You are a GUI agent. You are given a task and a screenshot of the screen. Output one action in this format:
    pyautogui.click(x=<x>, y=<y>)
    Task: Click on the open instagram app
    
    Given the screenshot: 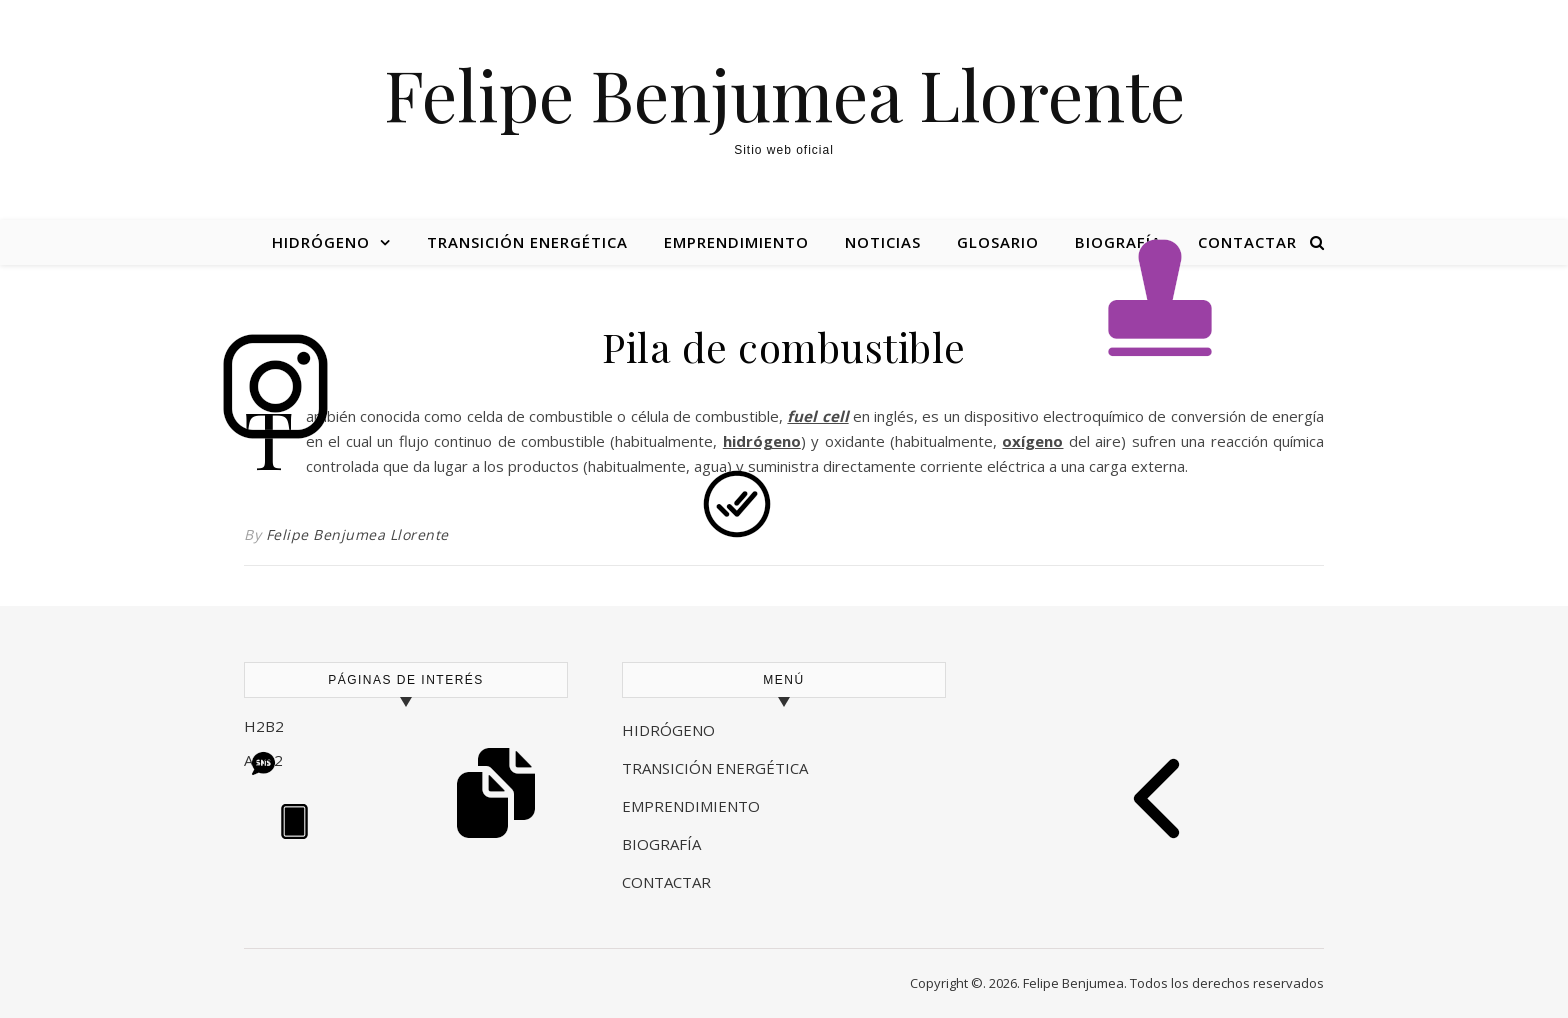 What is the action you would take?
    pyautogui.click(x=275, y=386)
    